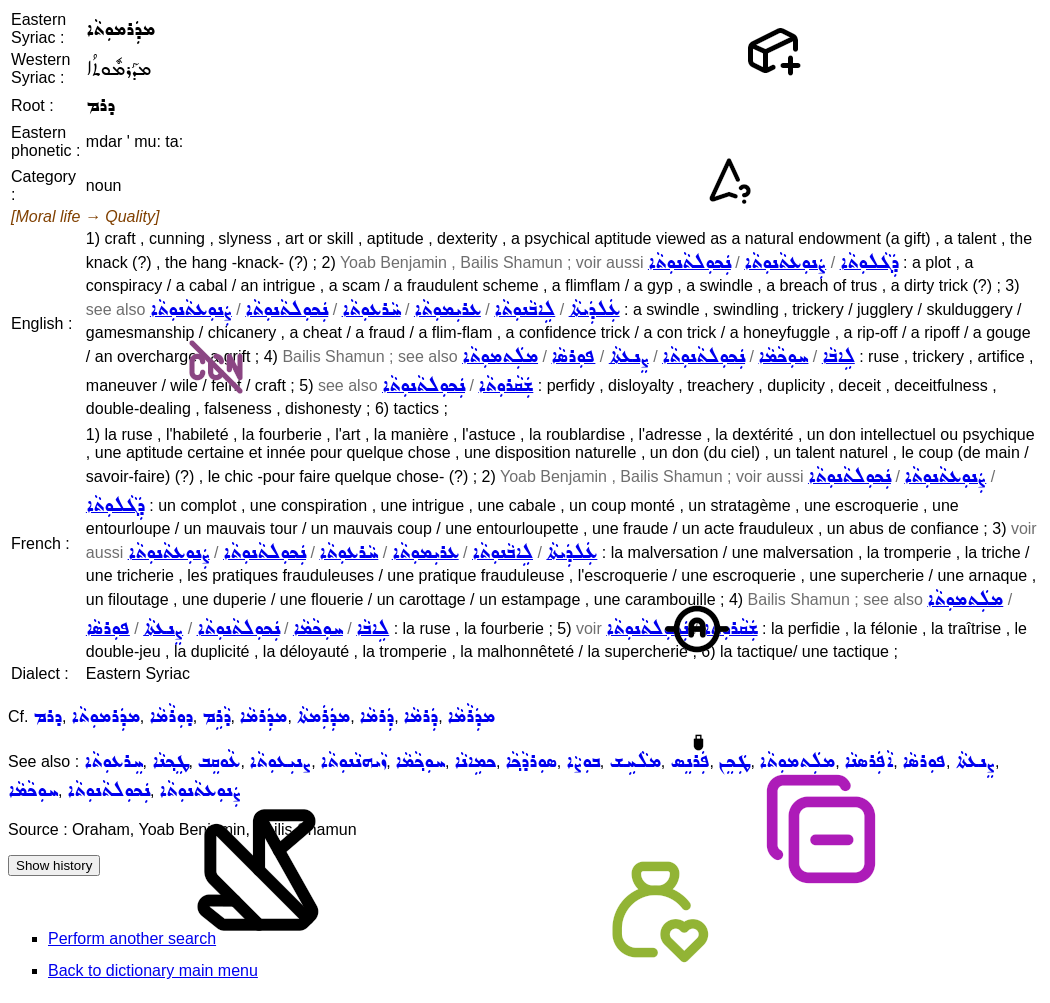 Image resolution: width=1050 pixels, height=1003 pixels. Describe the element at coordinates (259, 870) in the screenshot. I see `access paper crafts or origami tutorials` at that location.